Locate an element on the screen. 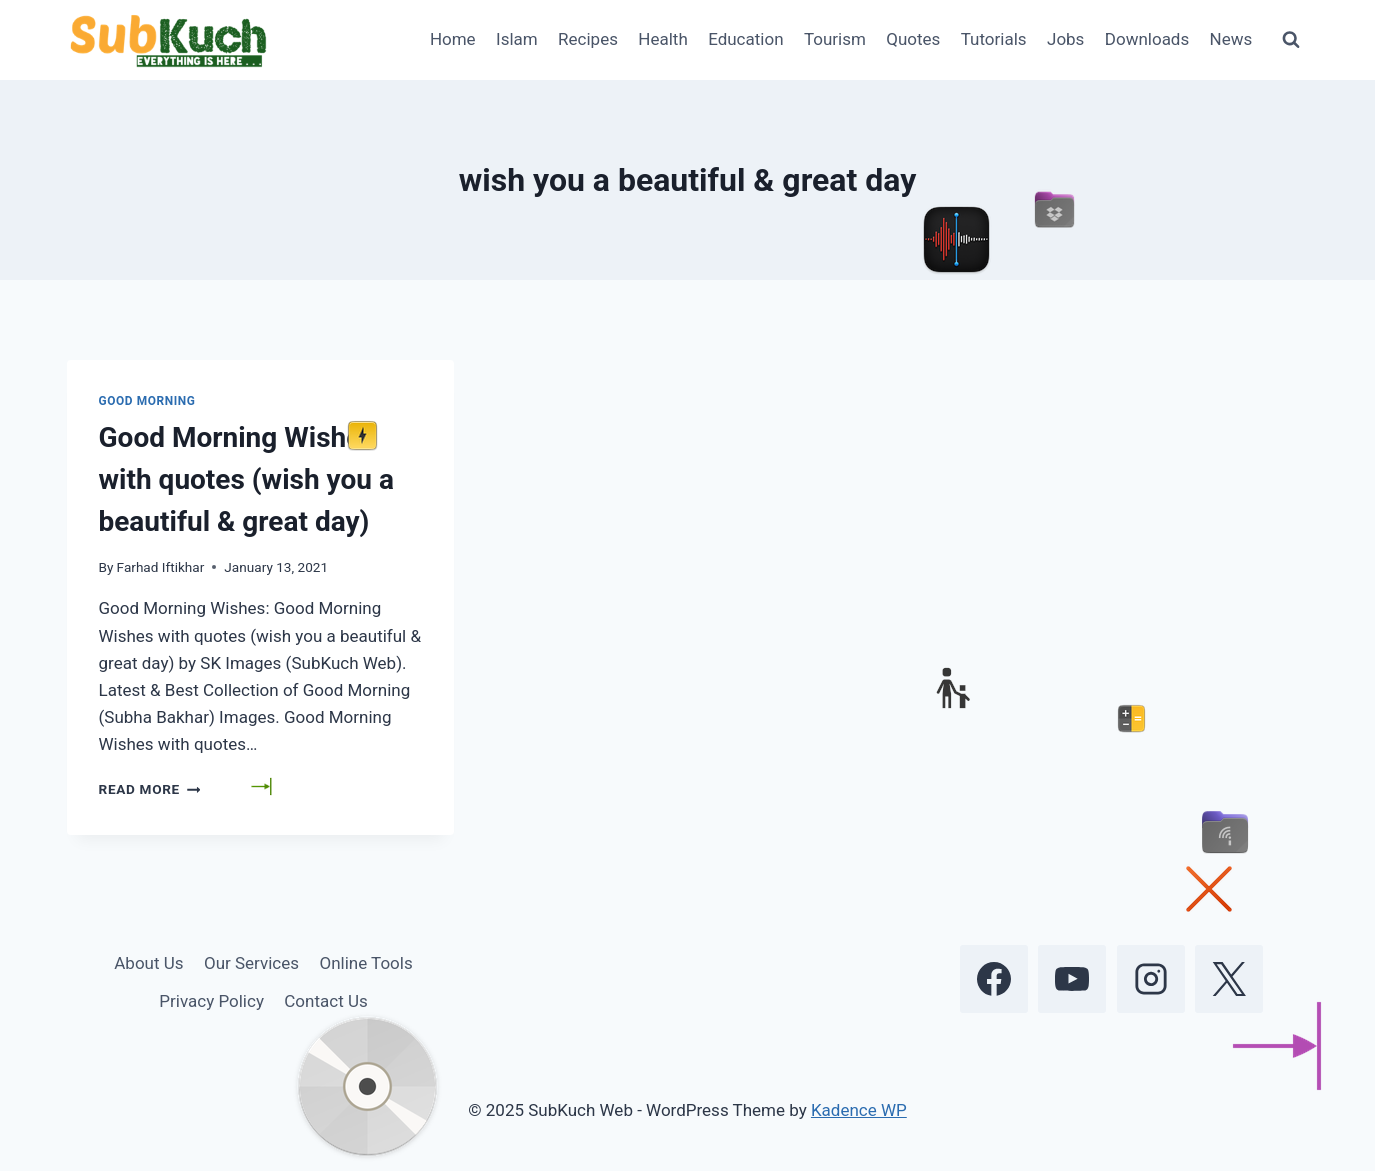  access parental control settings is located at coordinates (954, 688).